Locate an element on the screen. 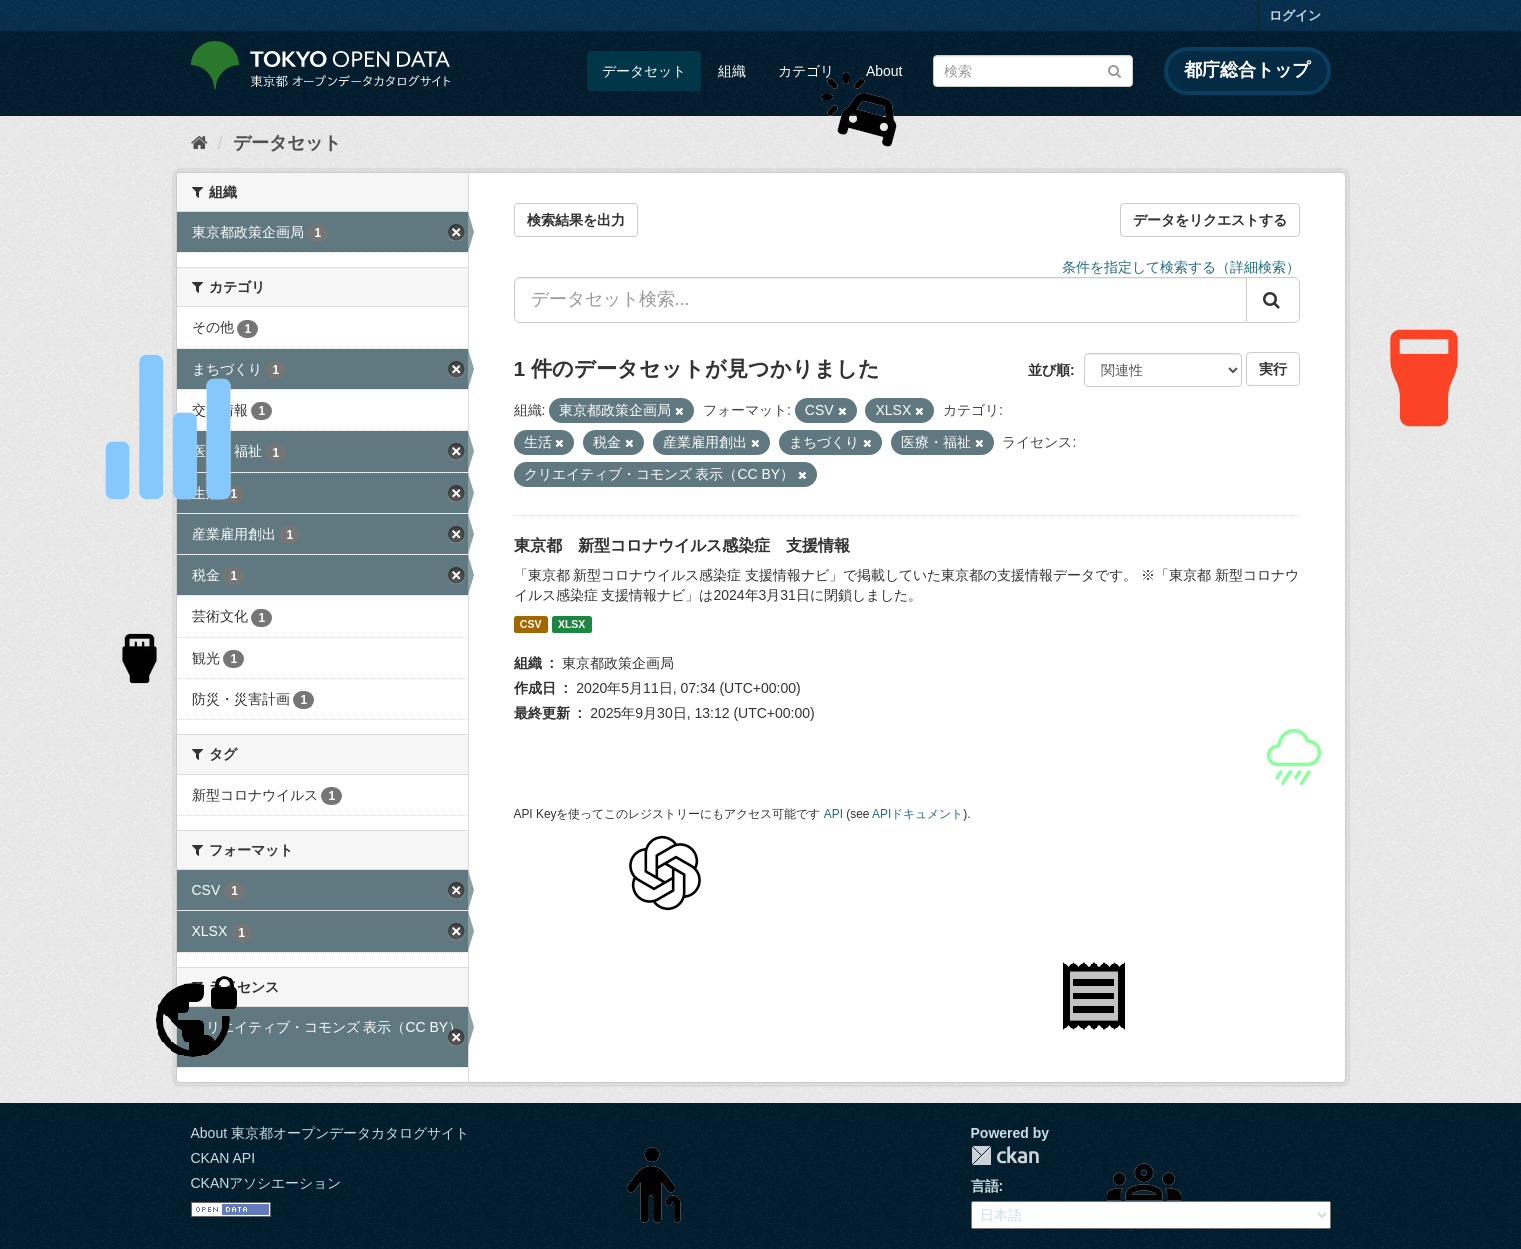  indicates rainy weather conditions is located at coordinates (1294, 757).